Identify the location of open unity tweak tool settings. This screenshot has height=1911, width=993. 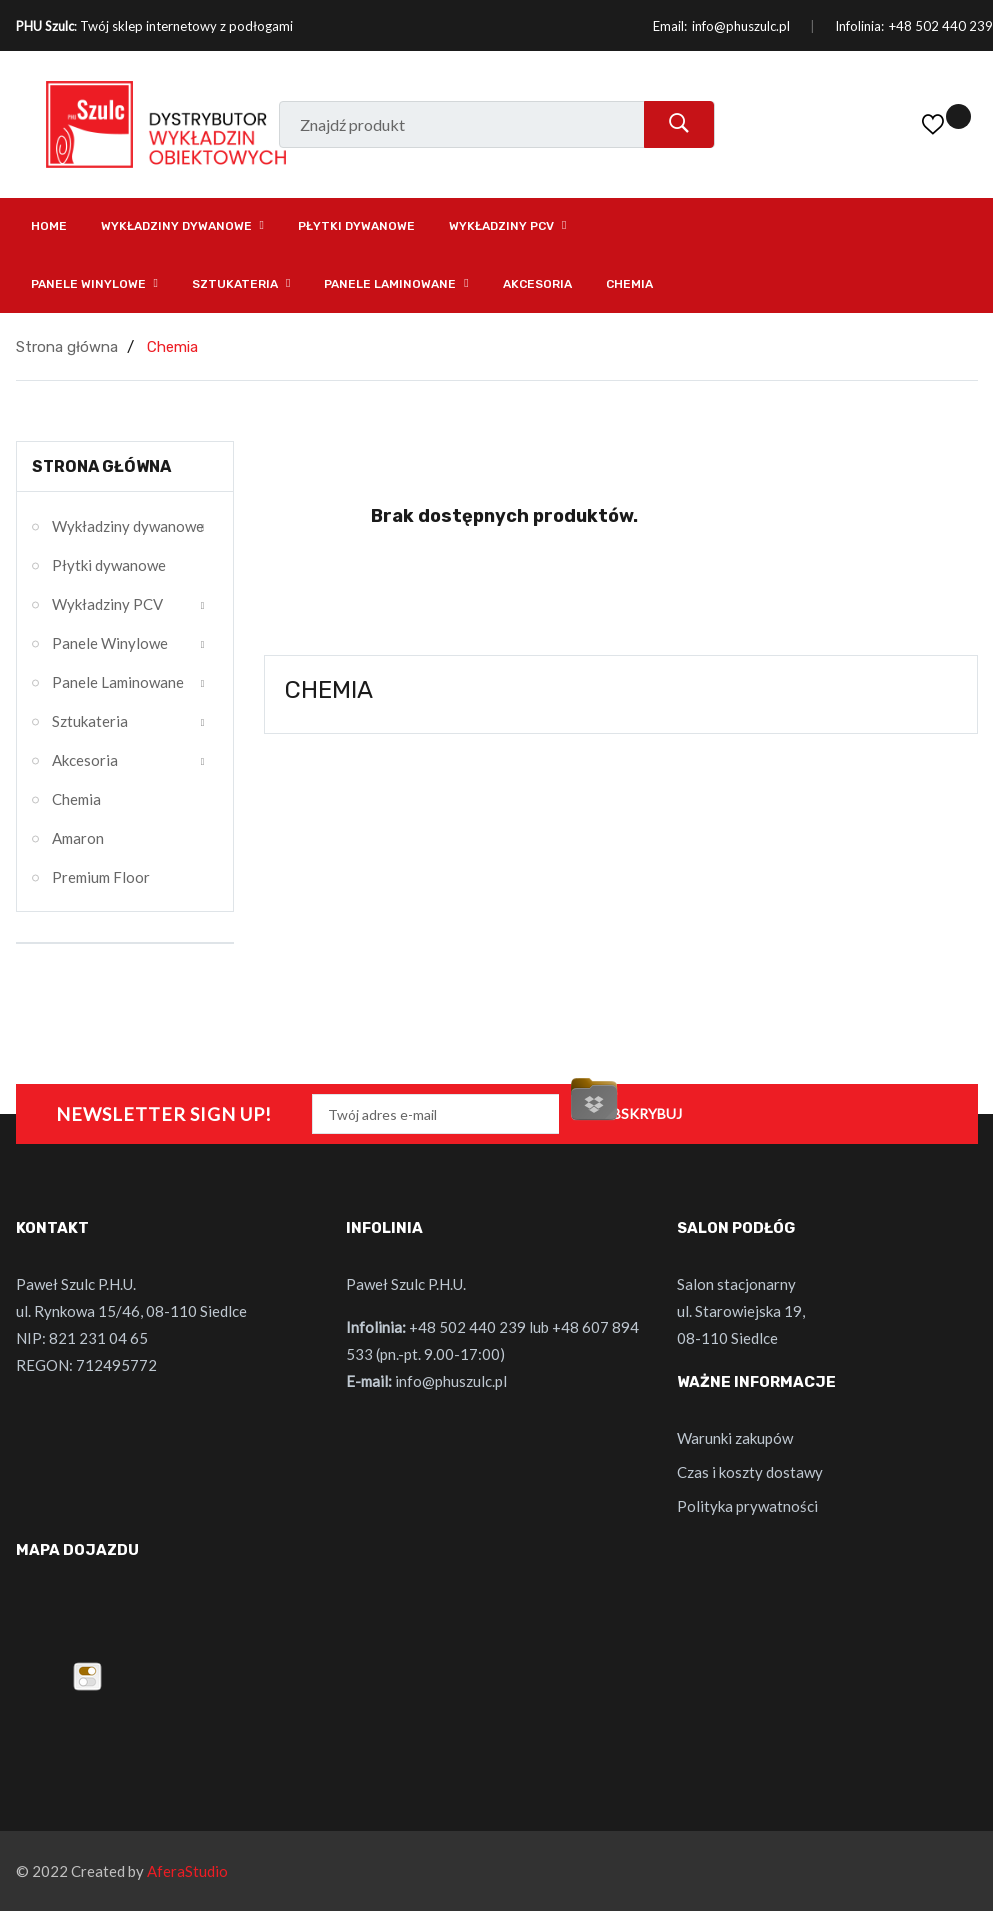
(87, 1676).